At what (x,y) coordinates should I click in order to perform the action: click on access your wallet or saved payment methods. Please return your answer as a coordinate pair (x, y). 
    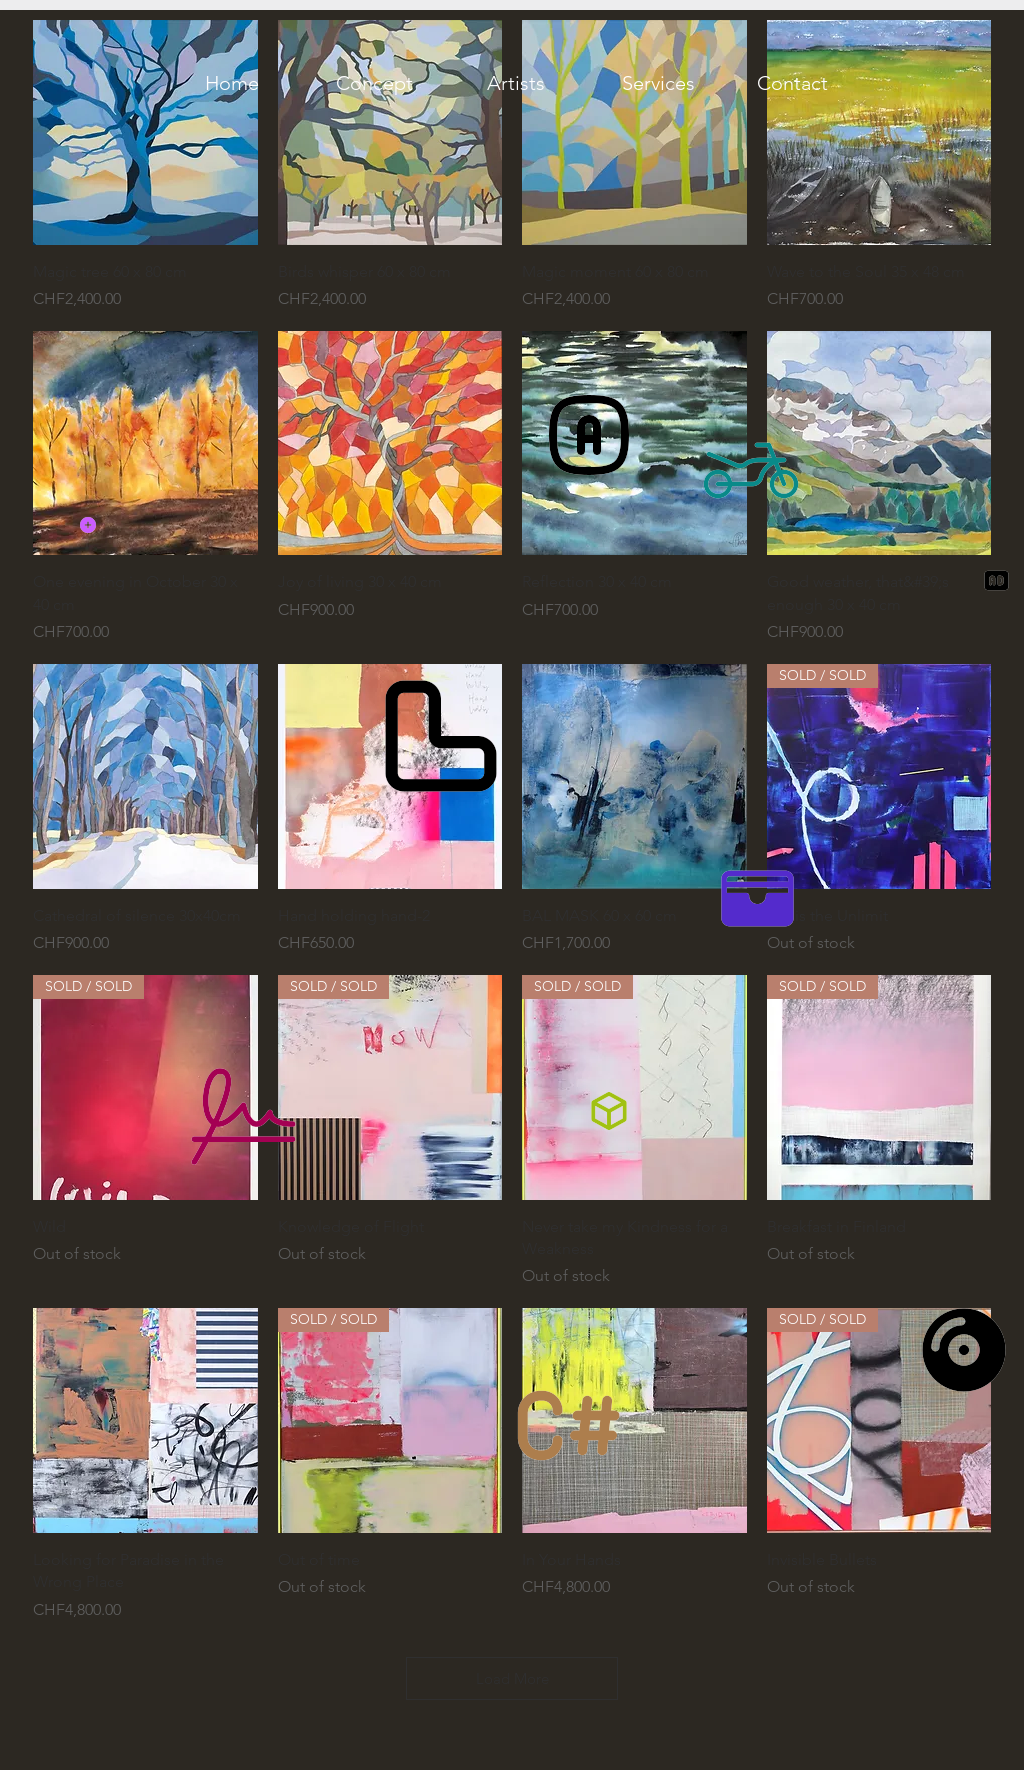
    Looking at the image, I should click on (757, 898).